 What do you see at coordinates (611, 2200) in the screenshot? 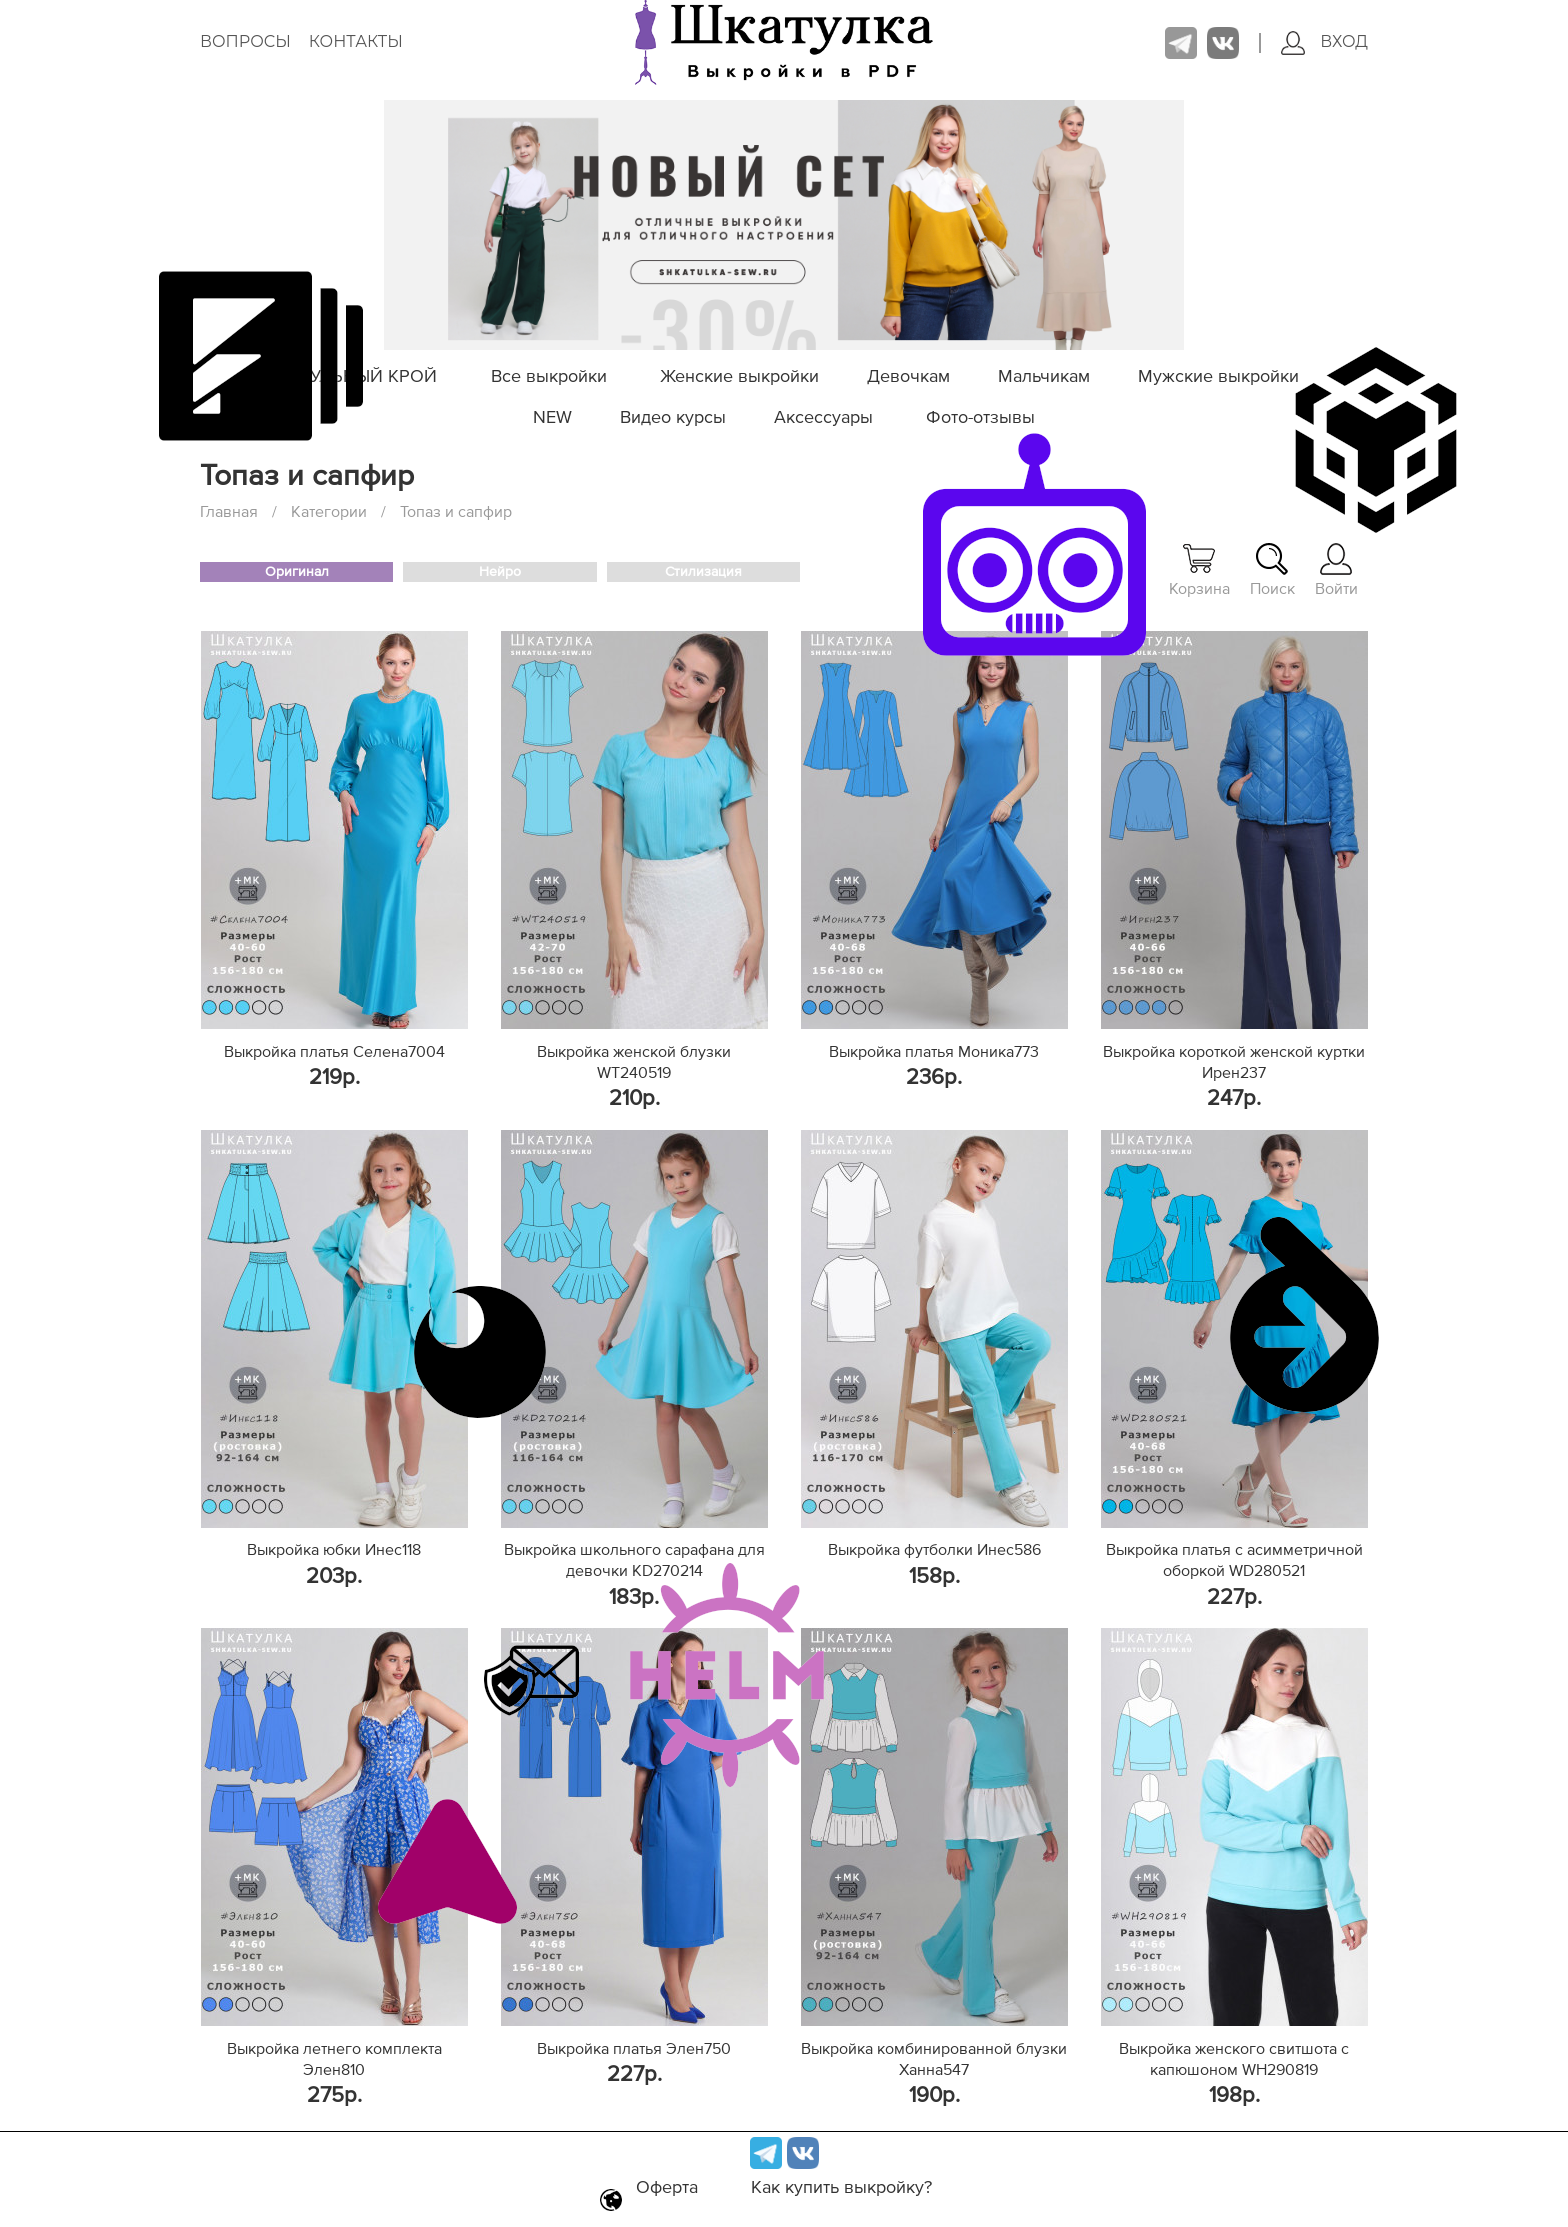
I see `yaak app logo` at bounding box center [611, 2200].